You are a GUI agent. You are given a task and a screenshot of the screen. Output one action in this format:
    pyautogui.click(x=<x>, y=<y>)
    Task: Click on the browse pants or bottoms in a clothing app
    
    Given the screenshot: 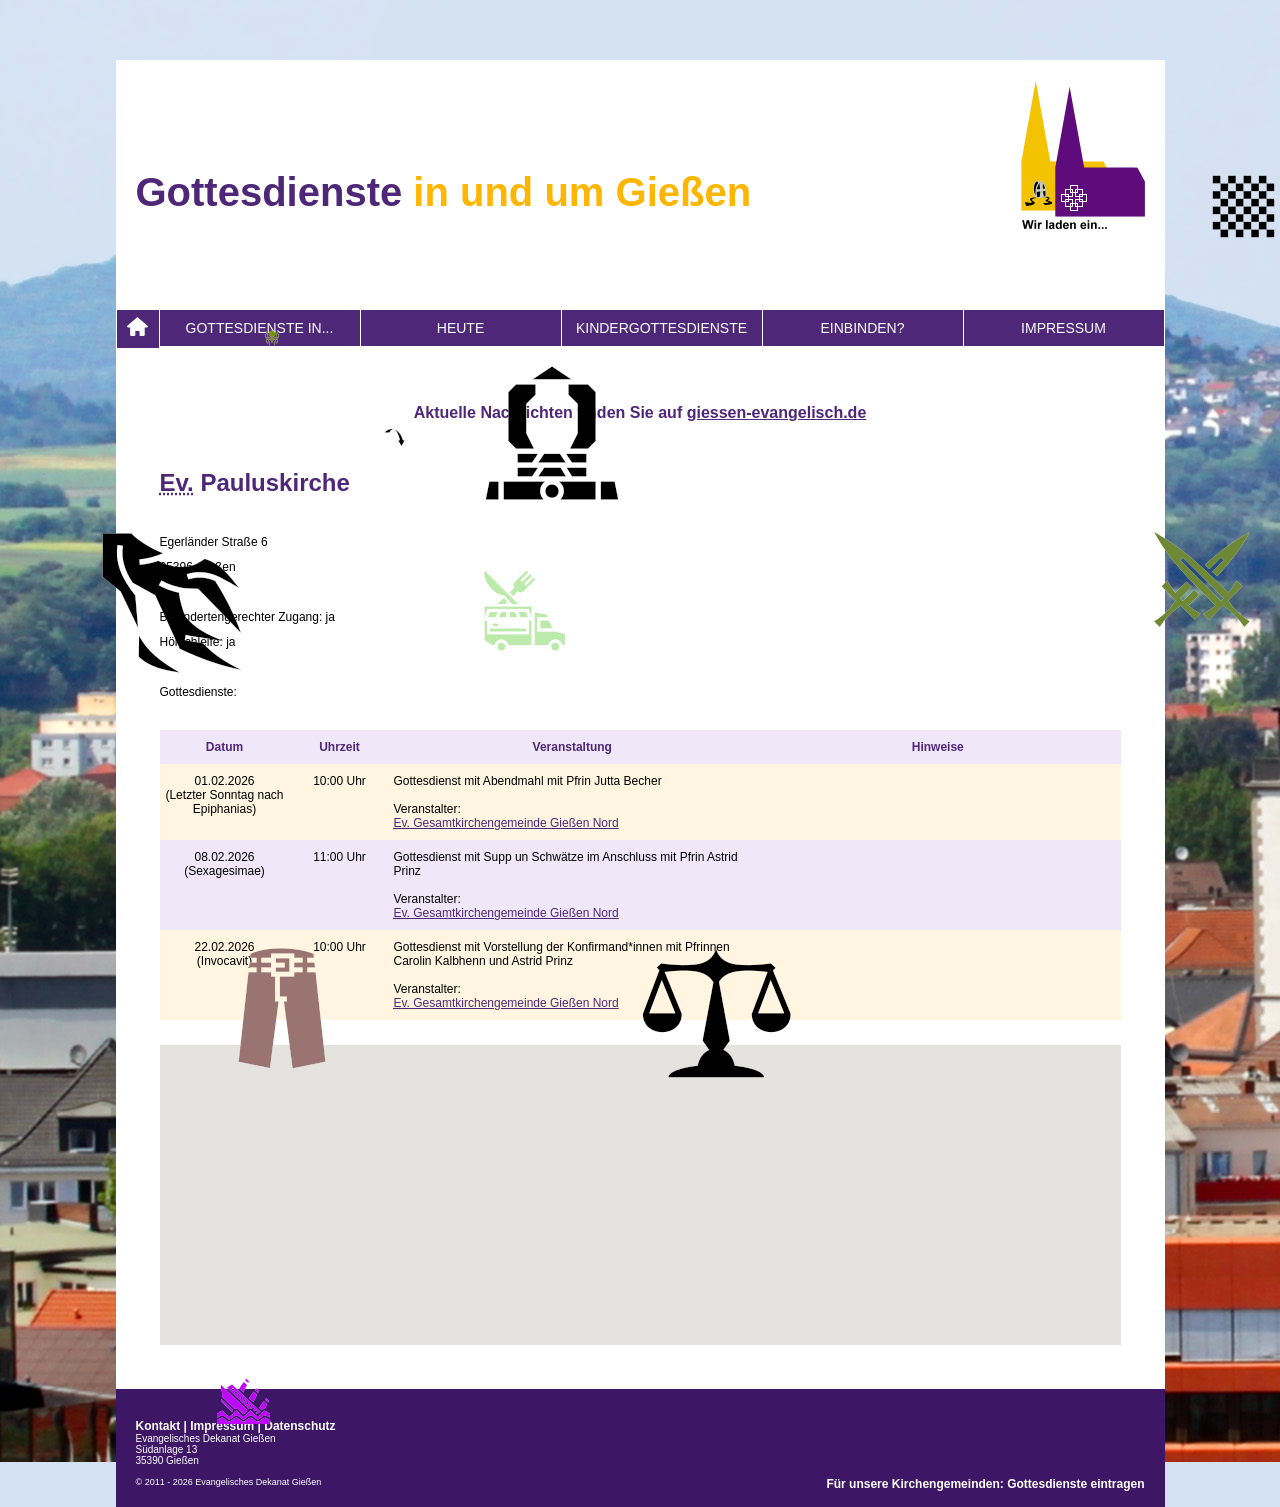 What is the action you would take?
    pyautogui.click(x=280, y=1008)
    